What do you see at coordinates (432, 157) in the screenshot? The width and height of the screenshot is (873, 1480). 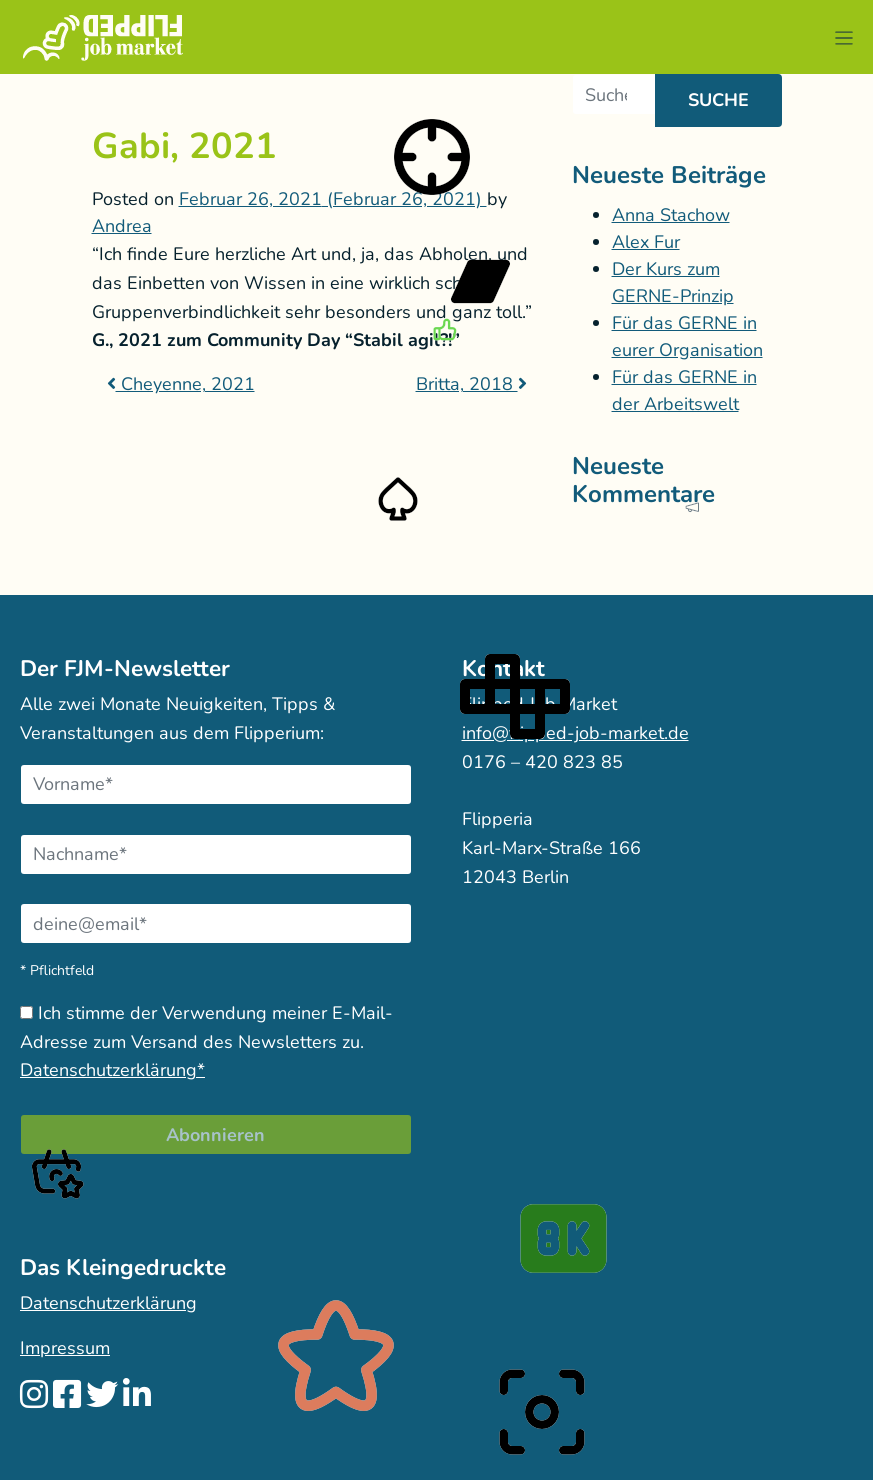 I see `center map on current location` at bounding box center [432, 157].